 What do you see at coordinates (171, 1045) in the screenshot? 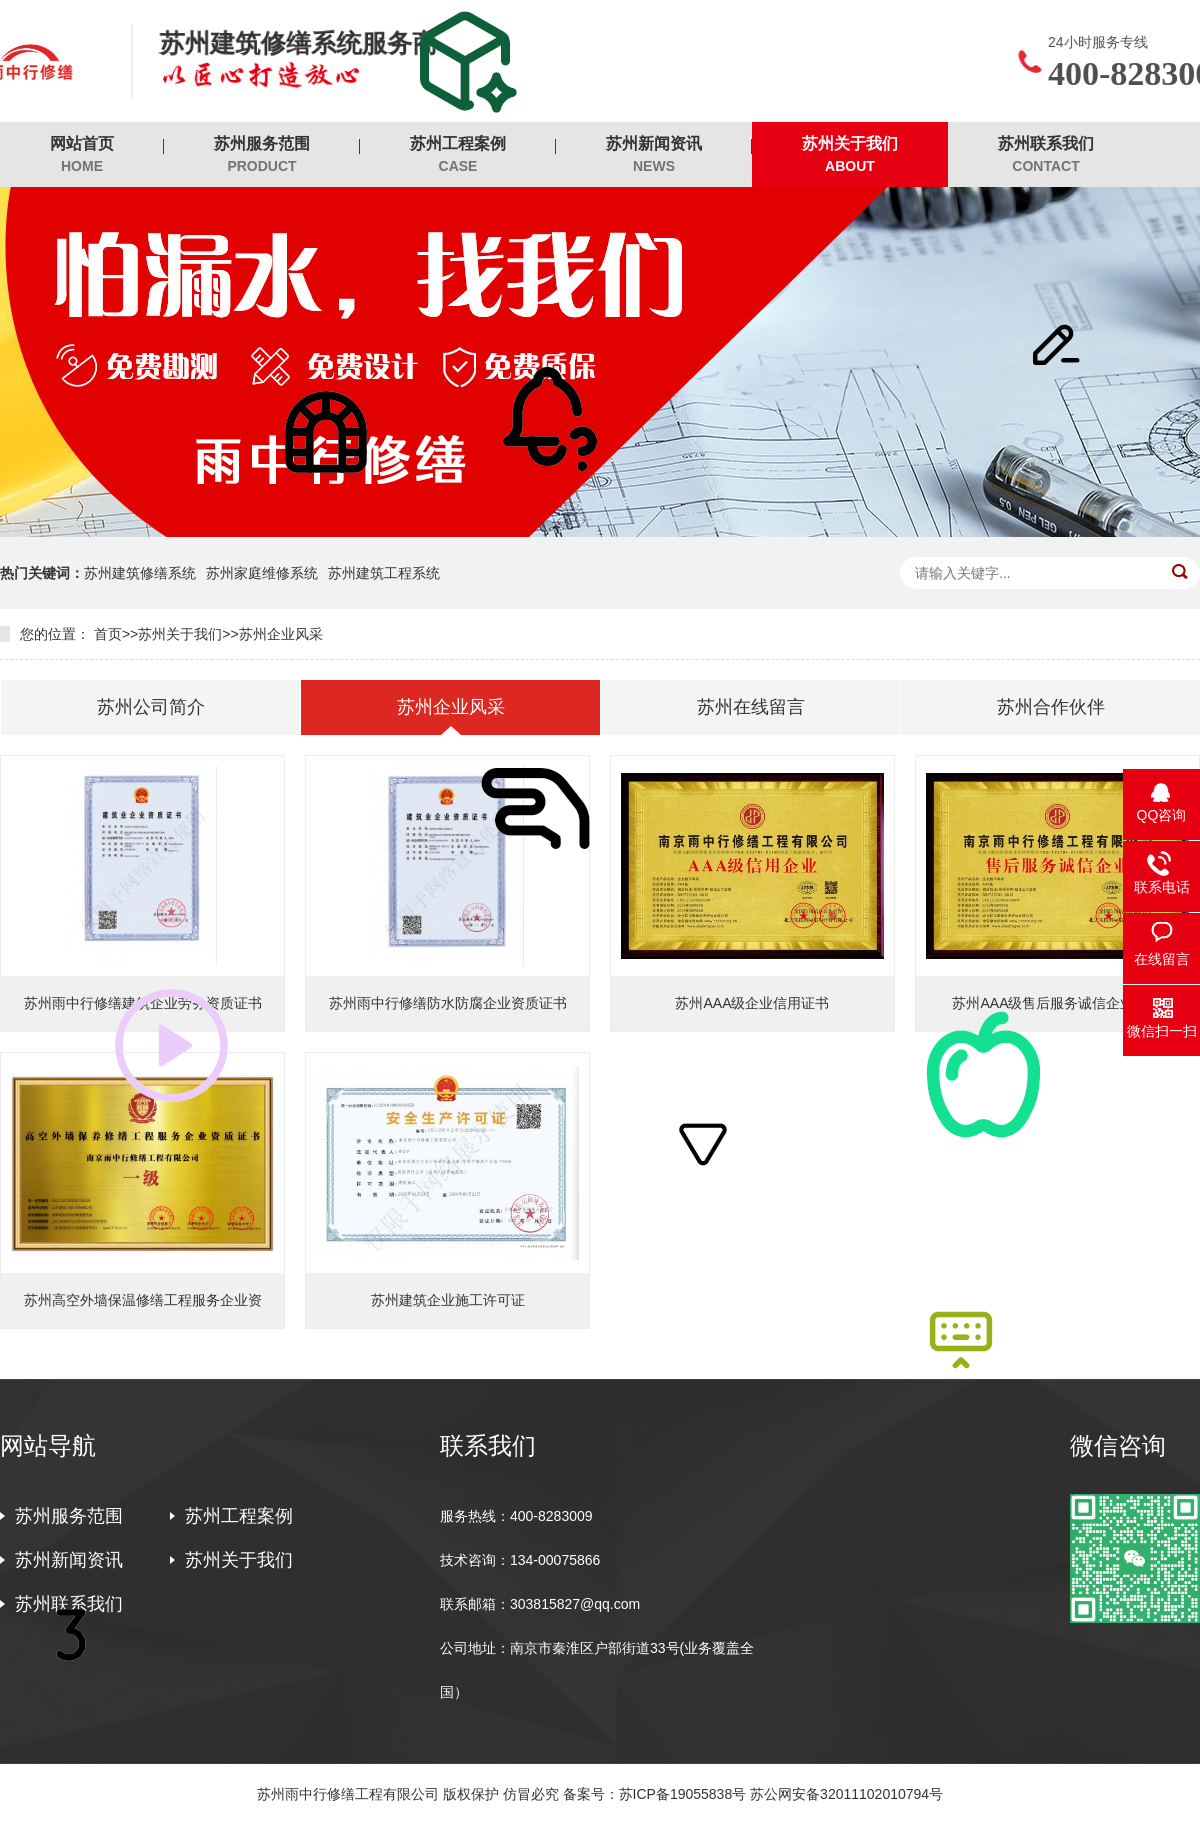
I see `play media or video content` at bounding box center [171, 1045].